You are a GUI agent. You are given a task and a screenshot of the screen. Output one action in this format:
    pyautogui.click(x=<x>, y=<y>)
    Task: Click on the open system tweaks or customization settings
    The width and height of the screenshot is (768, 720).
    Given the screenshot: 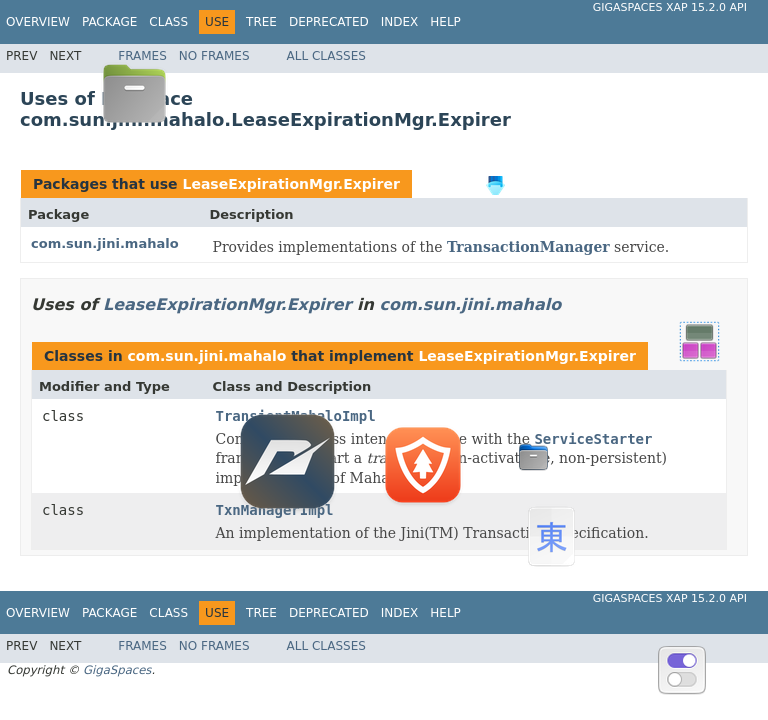 What is the action you would take?
    pyautogui.click(x=682, y=670)
    